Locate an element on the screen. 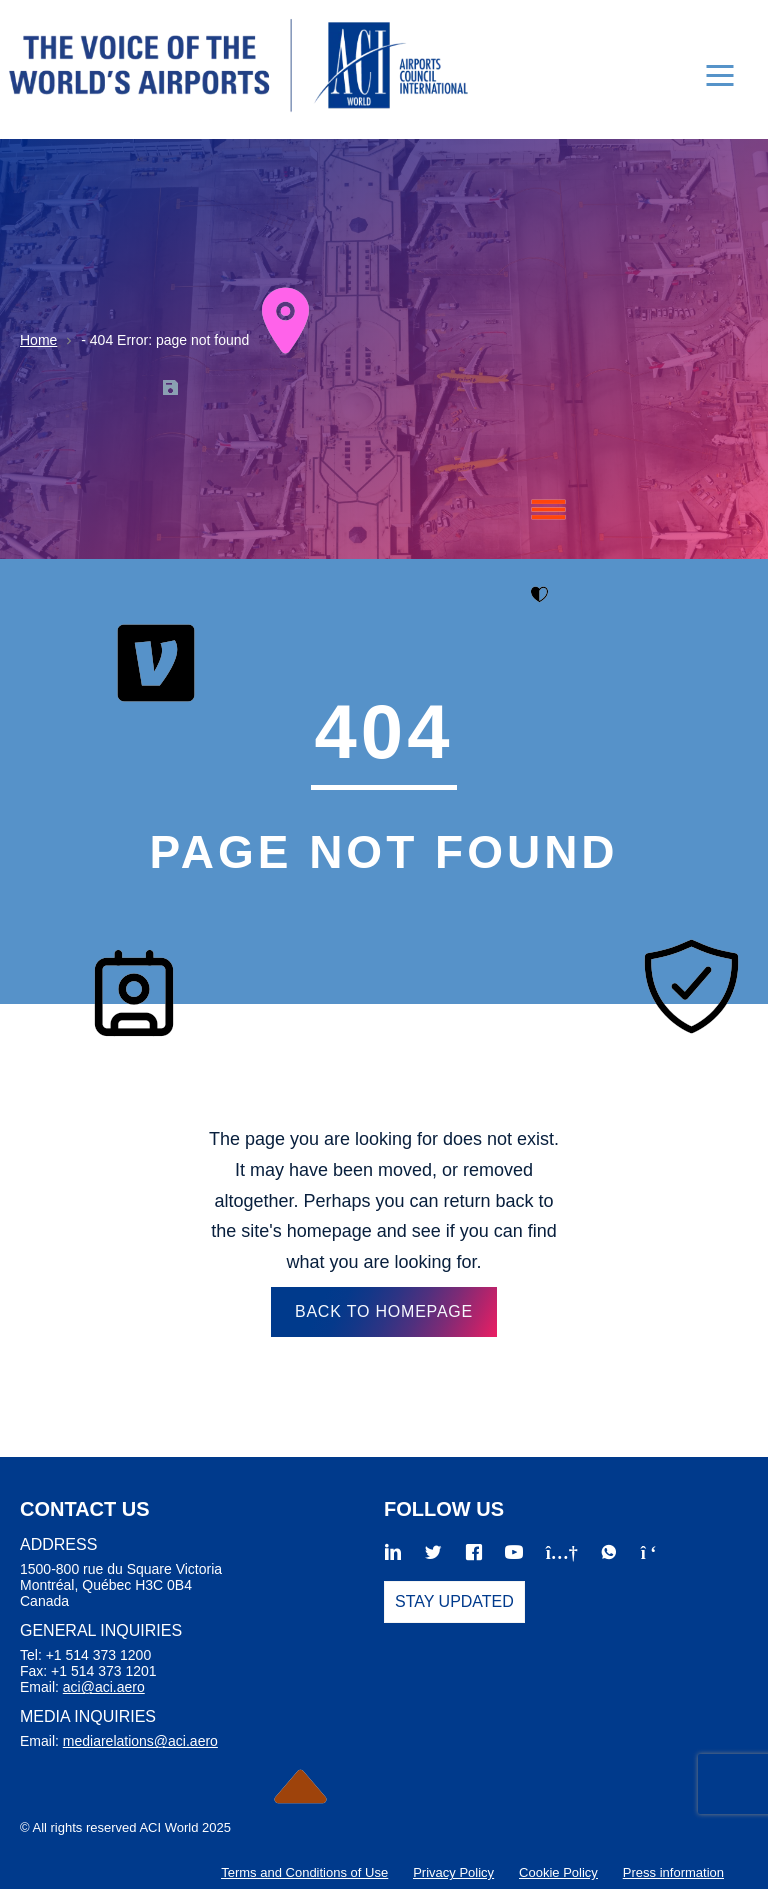  indicates verified security or protection status is located at coordinates (691, 986).